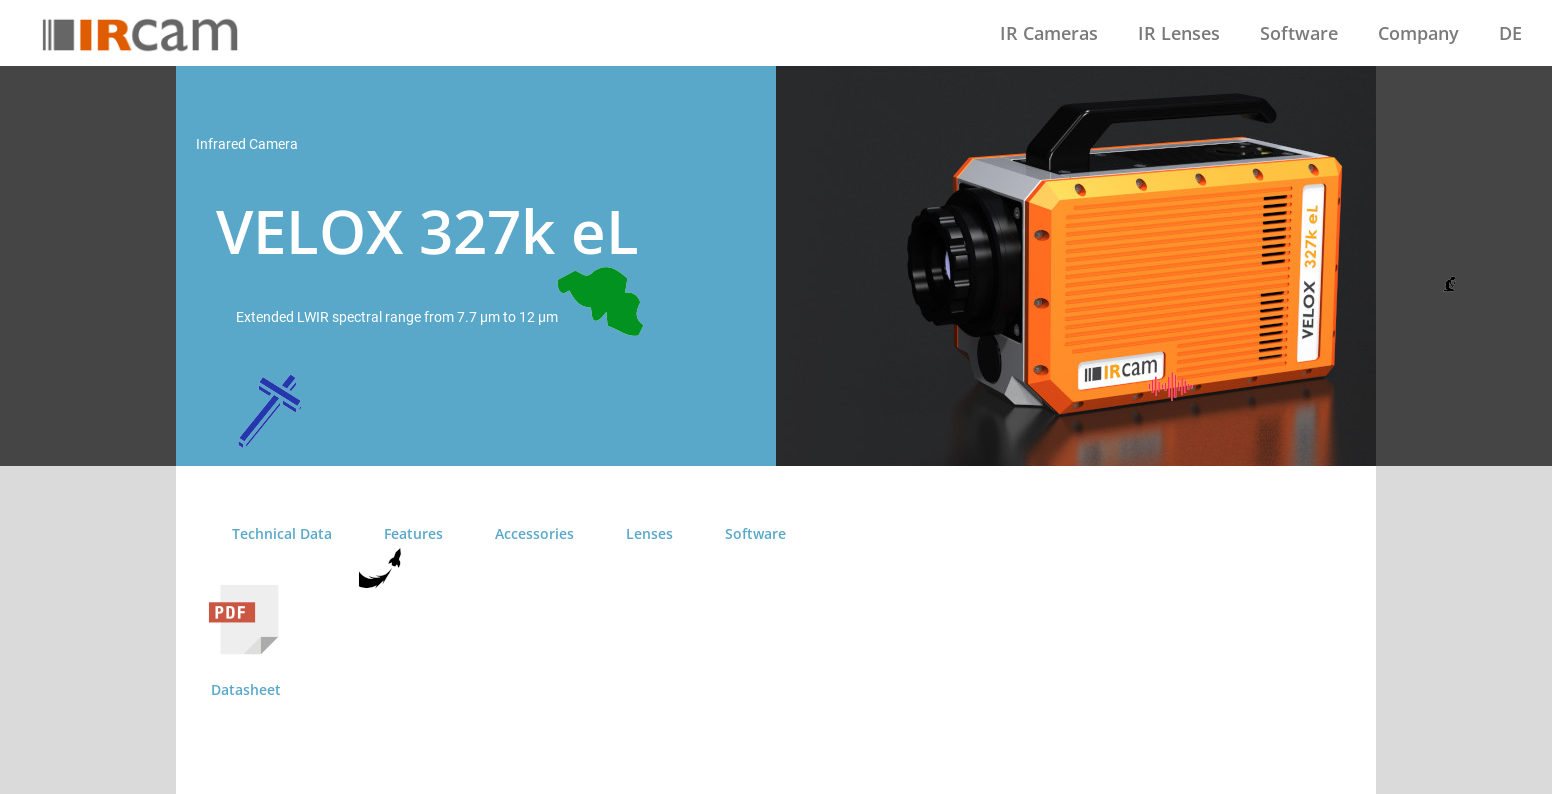 Image resolution: width=1552 pixels, height=794 pixels. Describe the element at coordinates (600, 301) in the screenshot. I see `select Belgium as country or region` at that location.